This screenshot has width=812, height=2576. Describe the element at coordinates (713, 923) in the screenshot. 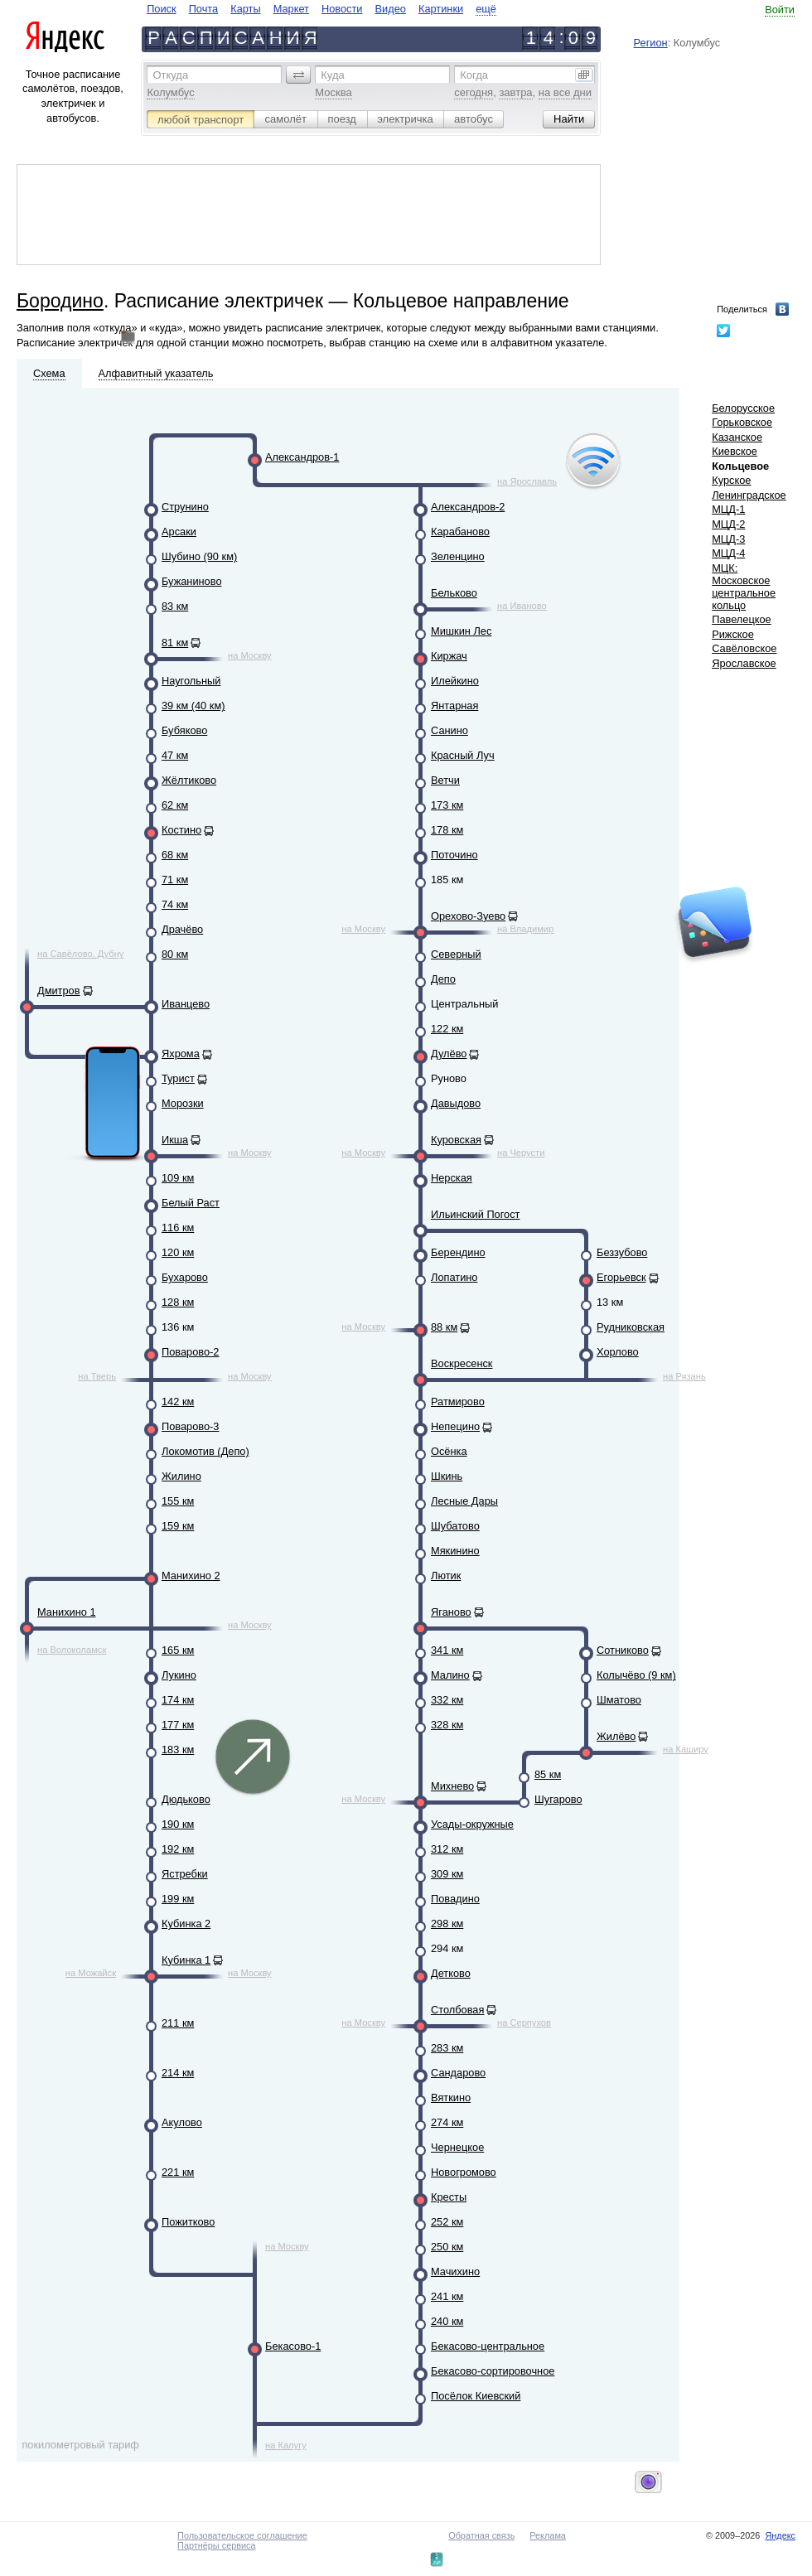

I see `access screen capture or screenshot tool` at that location.